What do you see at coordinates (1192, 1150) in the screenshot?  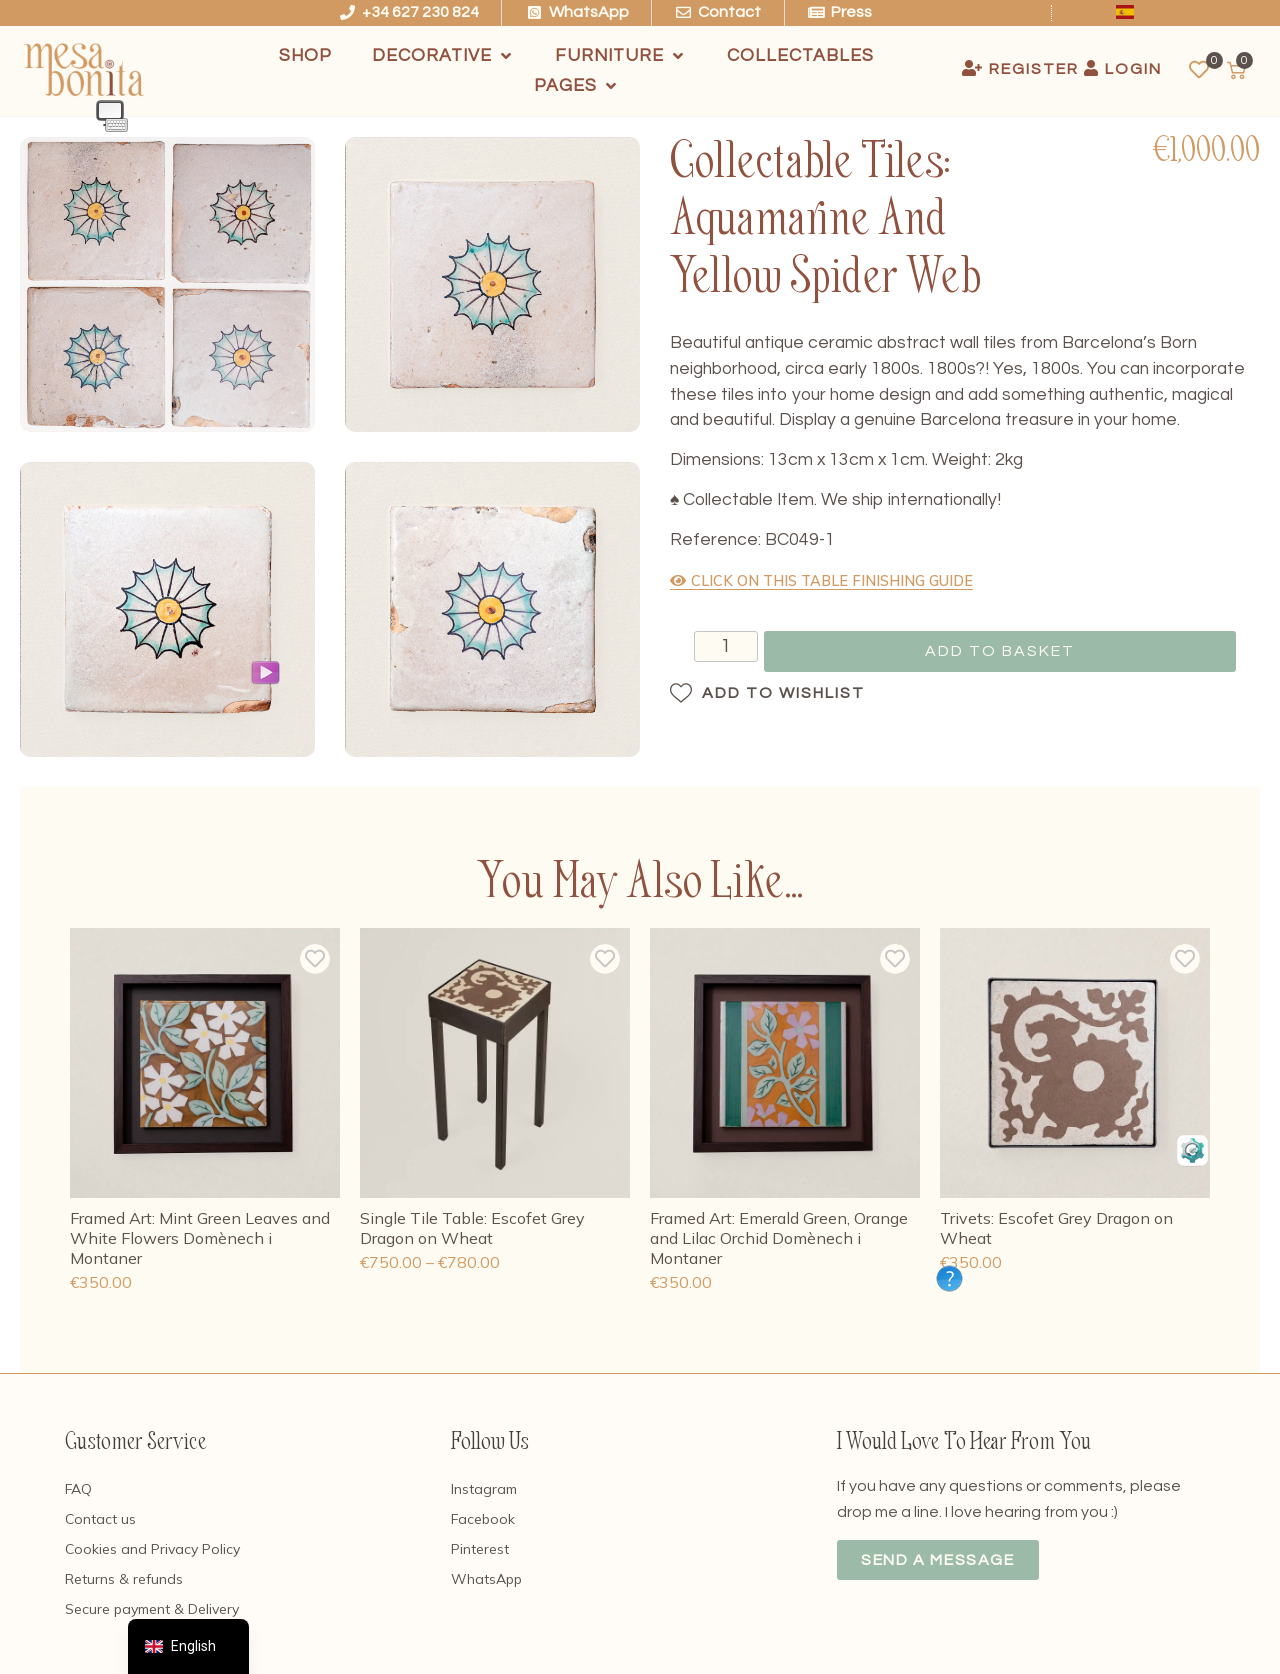 I see `open jacobdev application` at bounding box center [1192, 1150].